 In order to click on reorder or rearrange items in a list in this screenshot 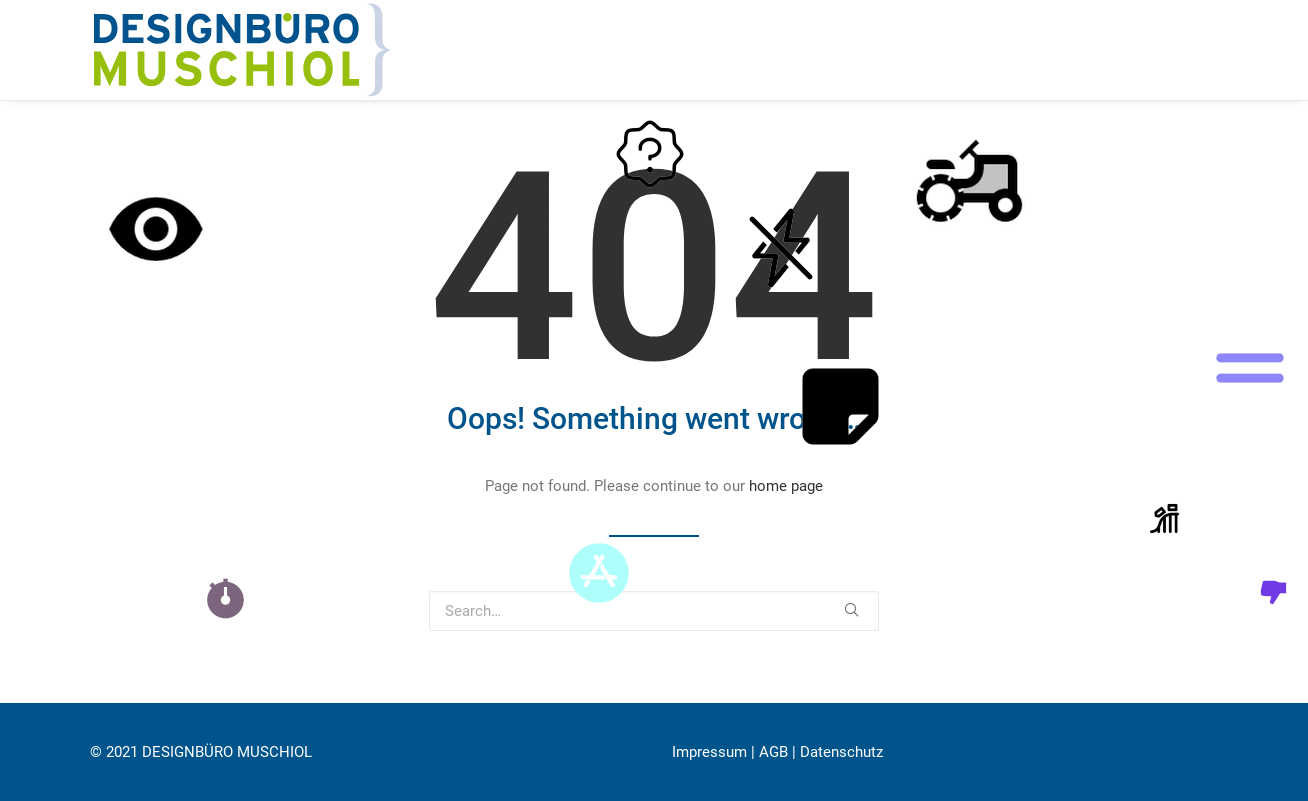, I will do `click(1250, 368)`.